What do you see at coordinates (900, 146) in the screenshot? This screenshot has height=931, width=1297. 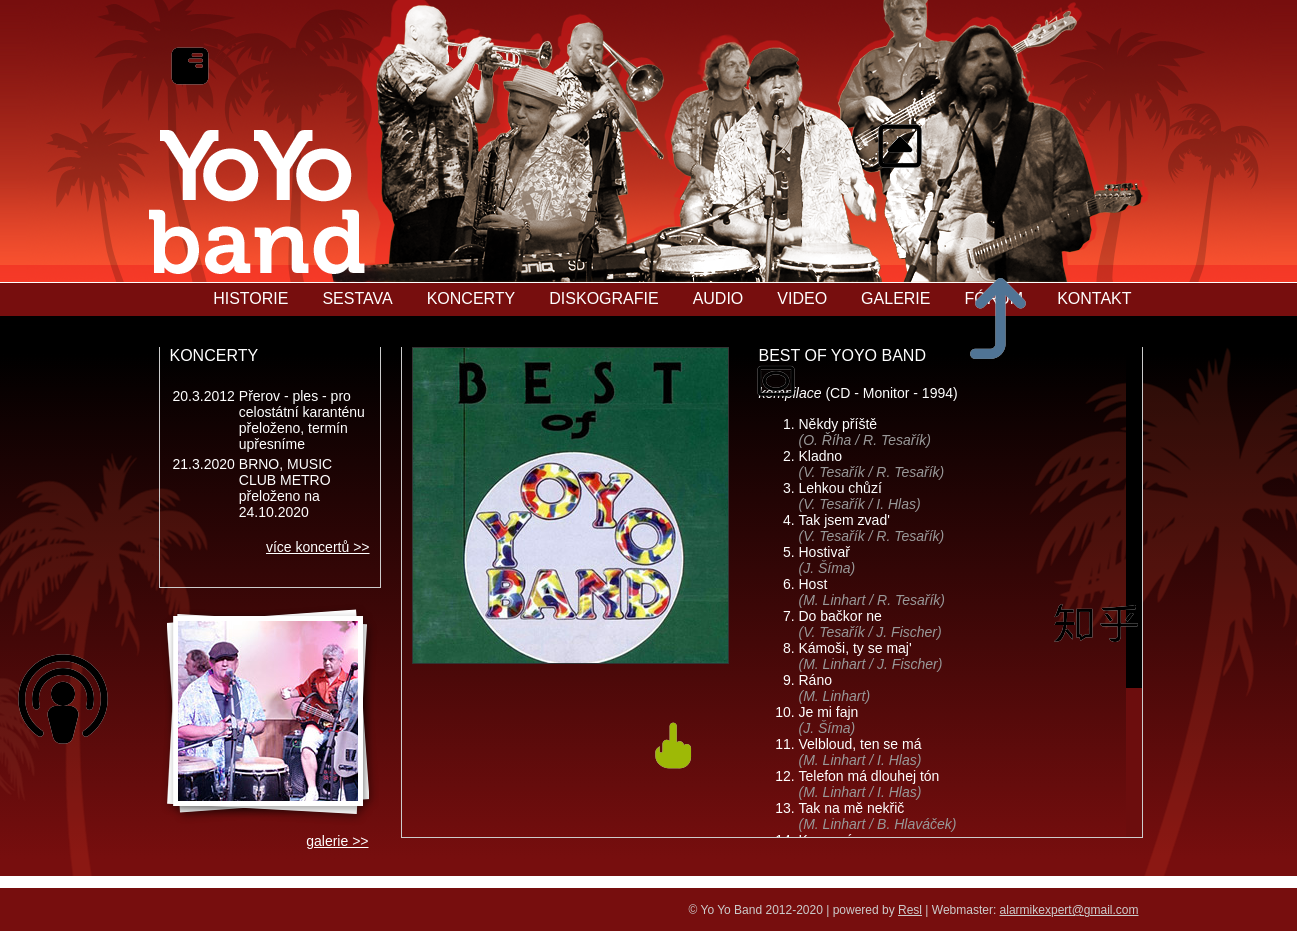 I see `expand or collapse a section upward` at bounding box center [900, 146].